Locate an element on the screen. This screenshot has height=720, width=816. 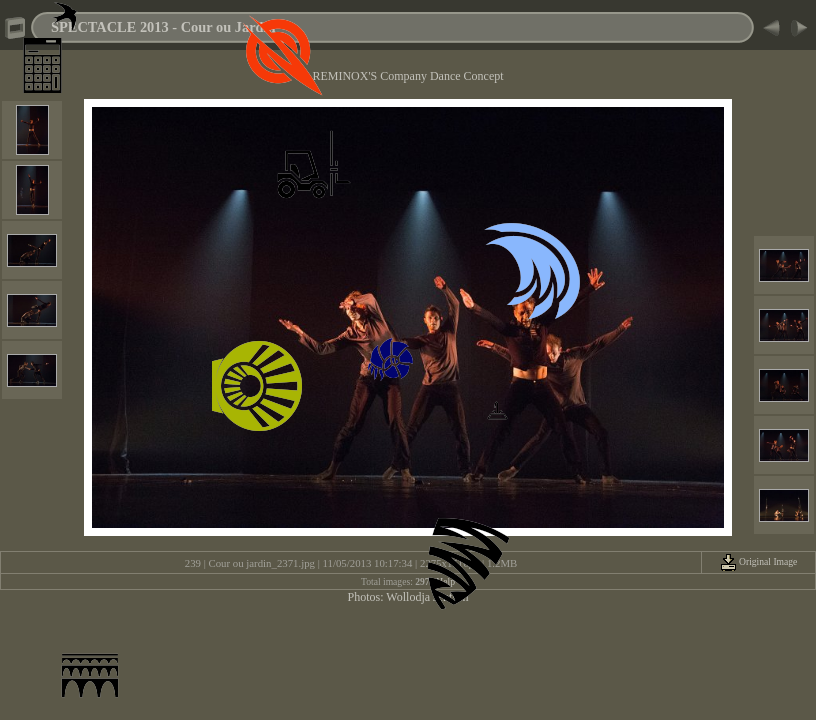
open the calculator app is located at coordinates (42, 65).